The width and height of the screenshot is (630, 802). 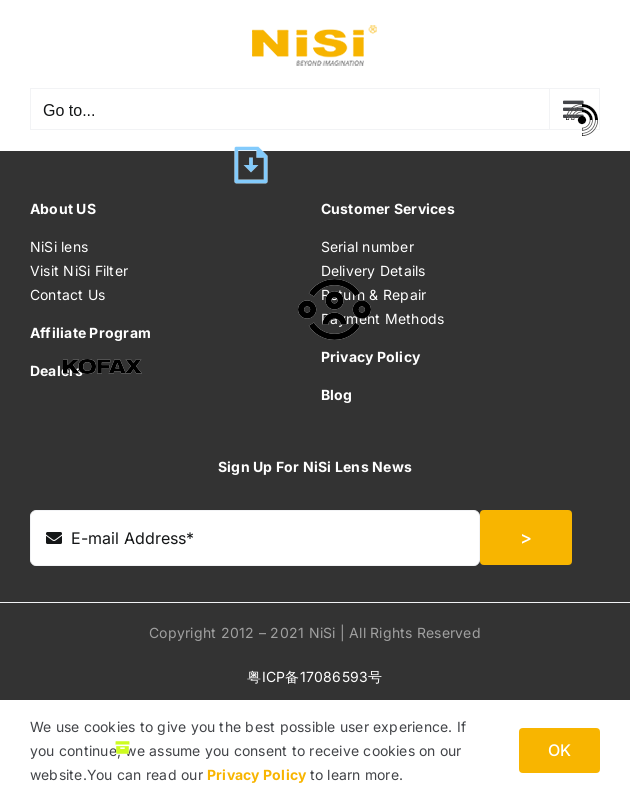 I want to click on view community members, so click(x=334, y=309).